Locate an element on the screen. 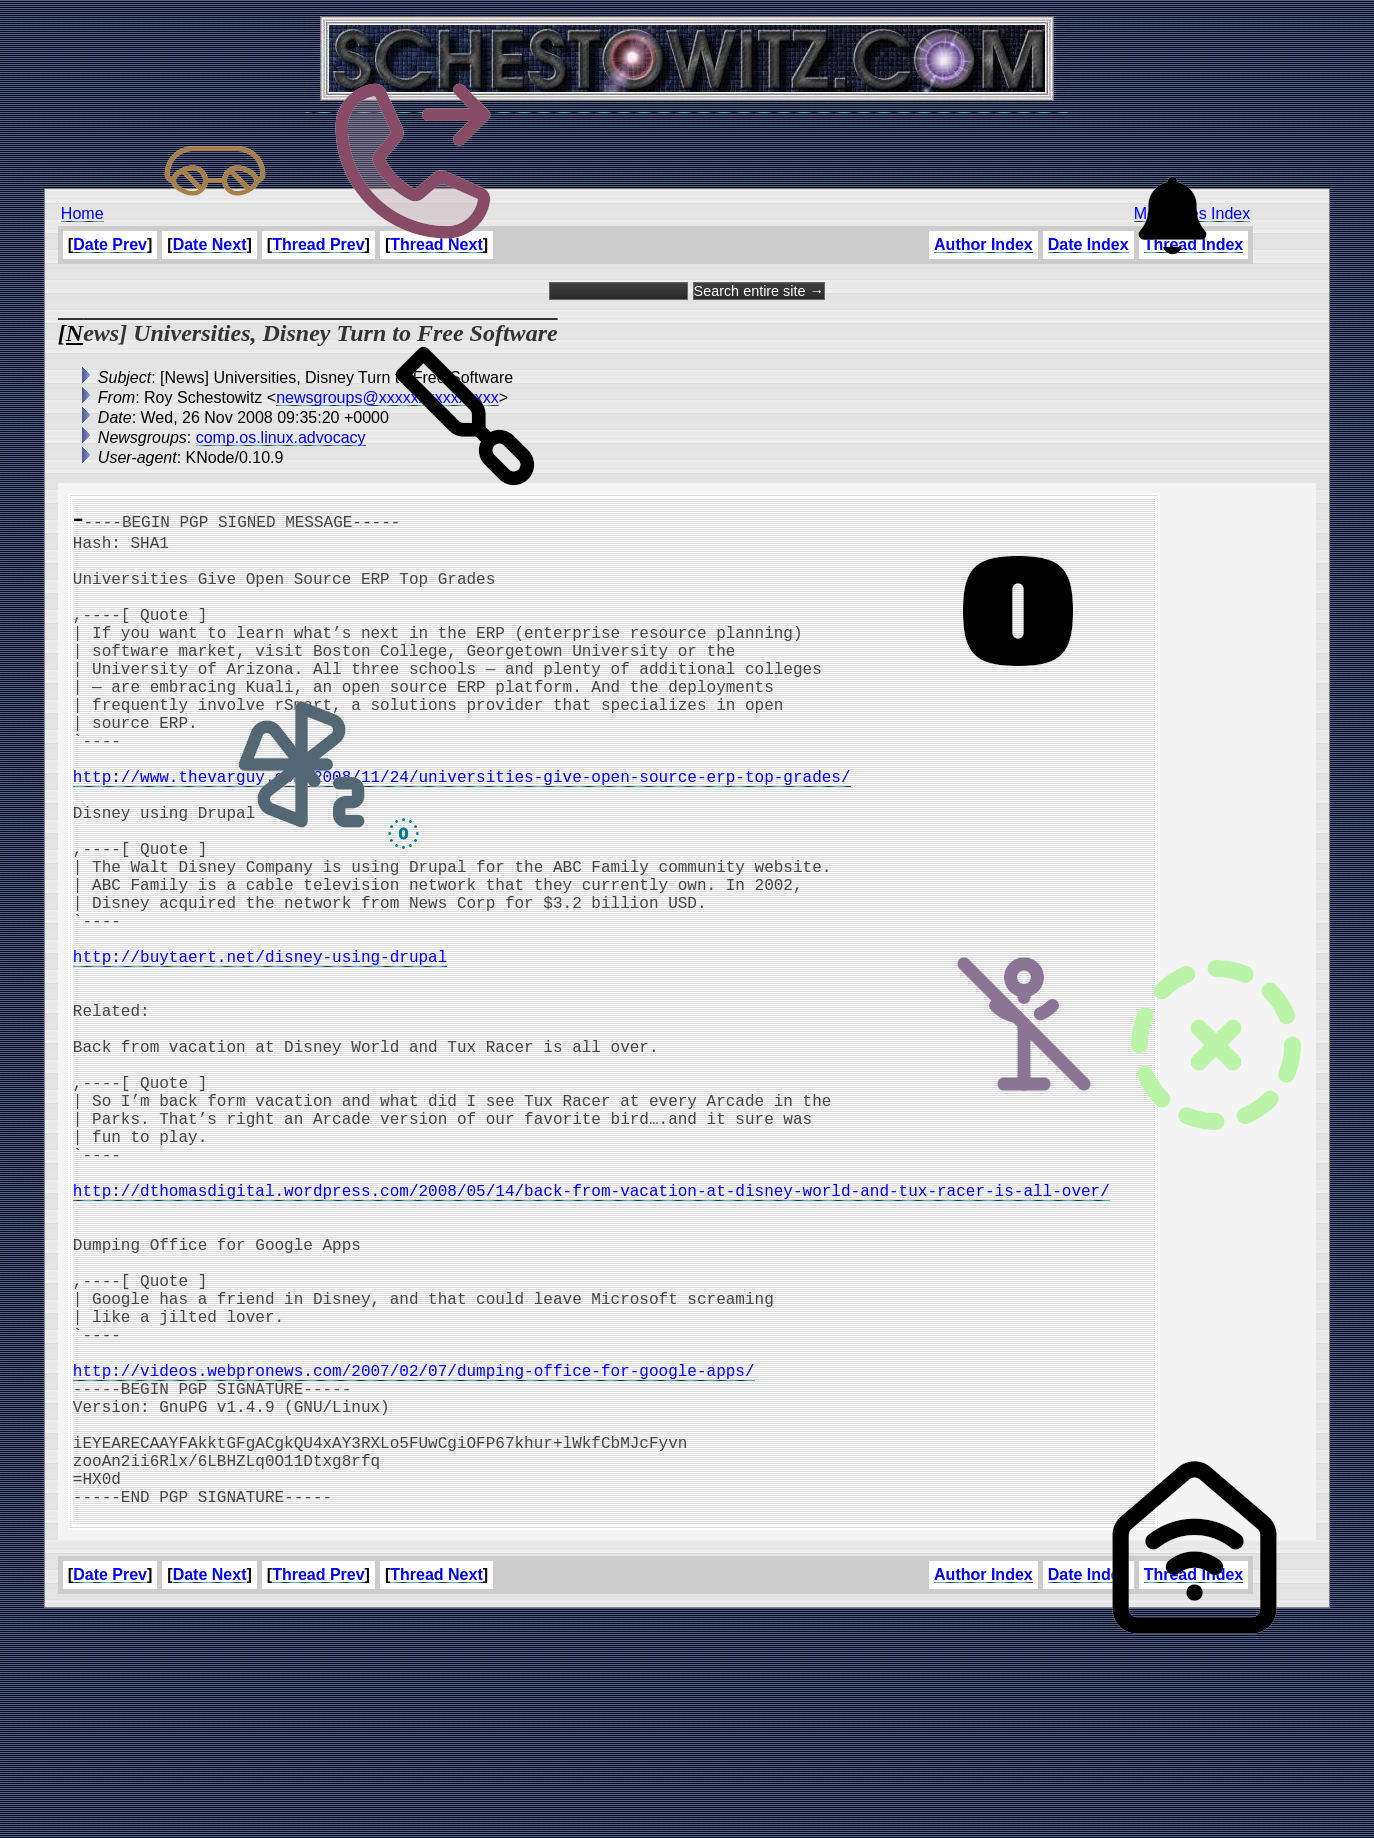  access swimming or sports activity settings is located at coordinates (215, 171).